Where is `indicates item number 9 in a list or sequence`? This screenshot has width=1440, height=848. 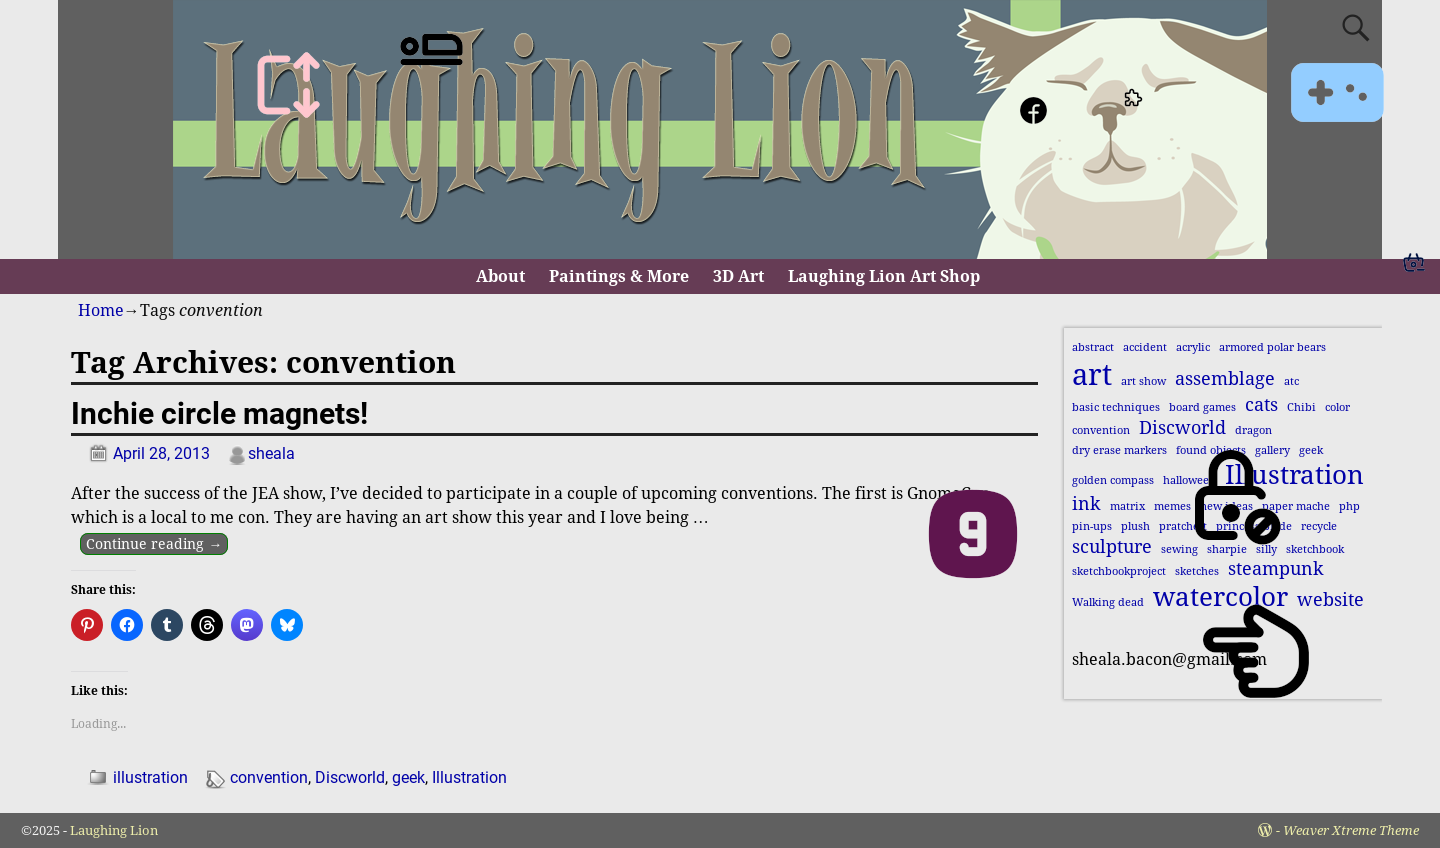
indicates item number 9 in a list or sequence is located at coordinates (973, 534).